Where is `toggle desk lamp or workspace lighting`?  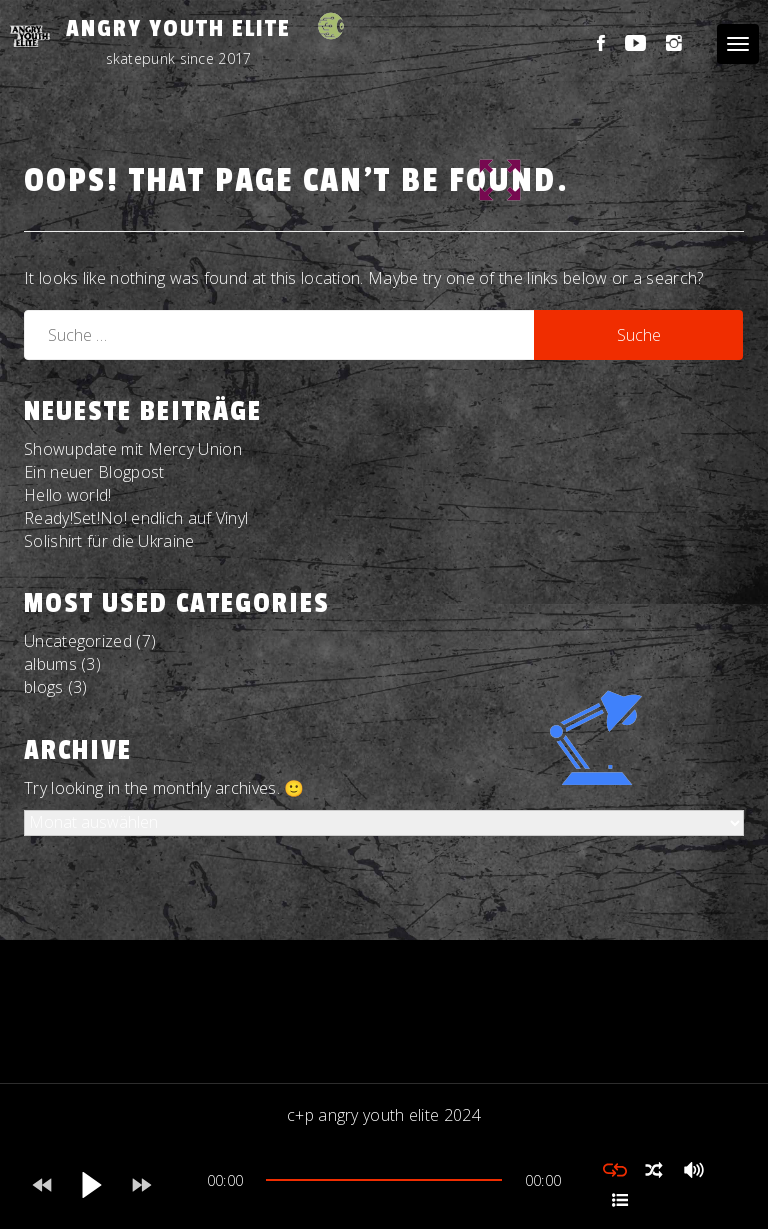
toggle desk lamp or workspace lighting is located at coordinates (597, 738).